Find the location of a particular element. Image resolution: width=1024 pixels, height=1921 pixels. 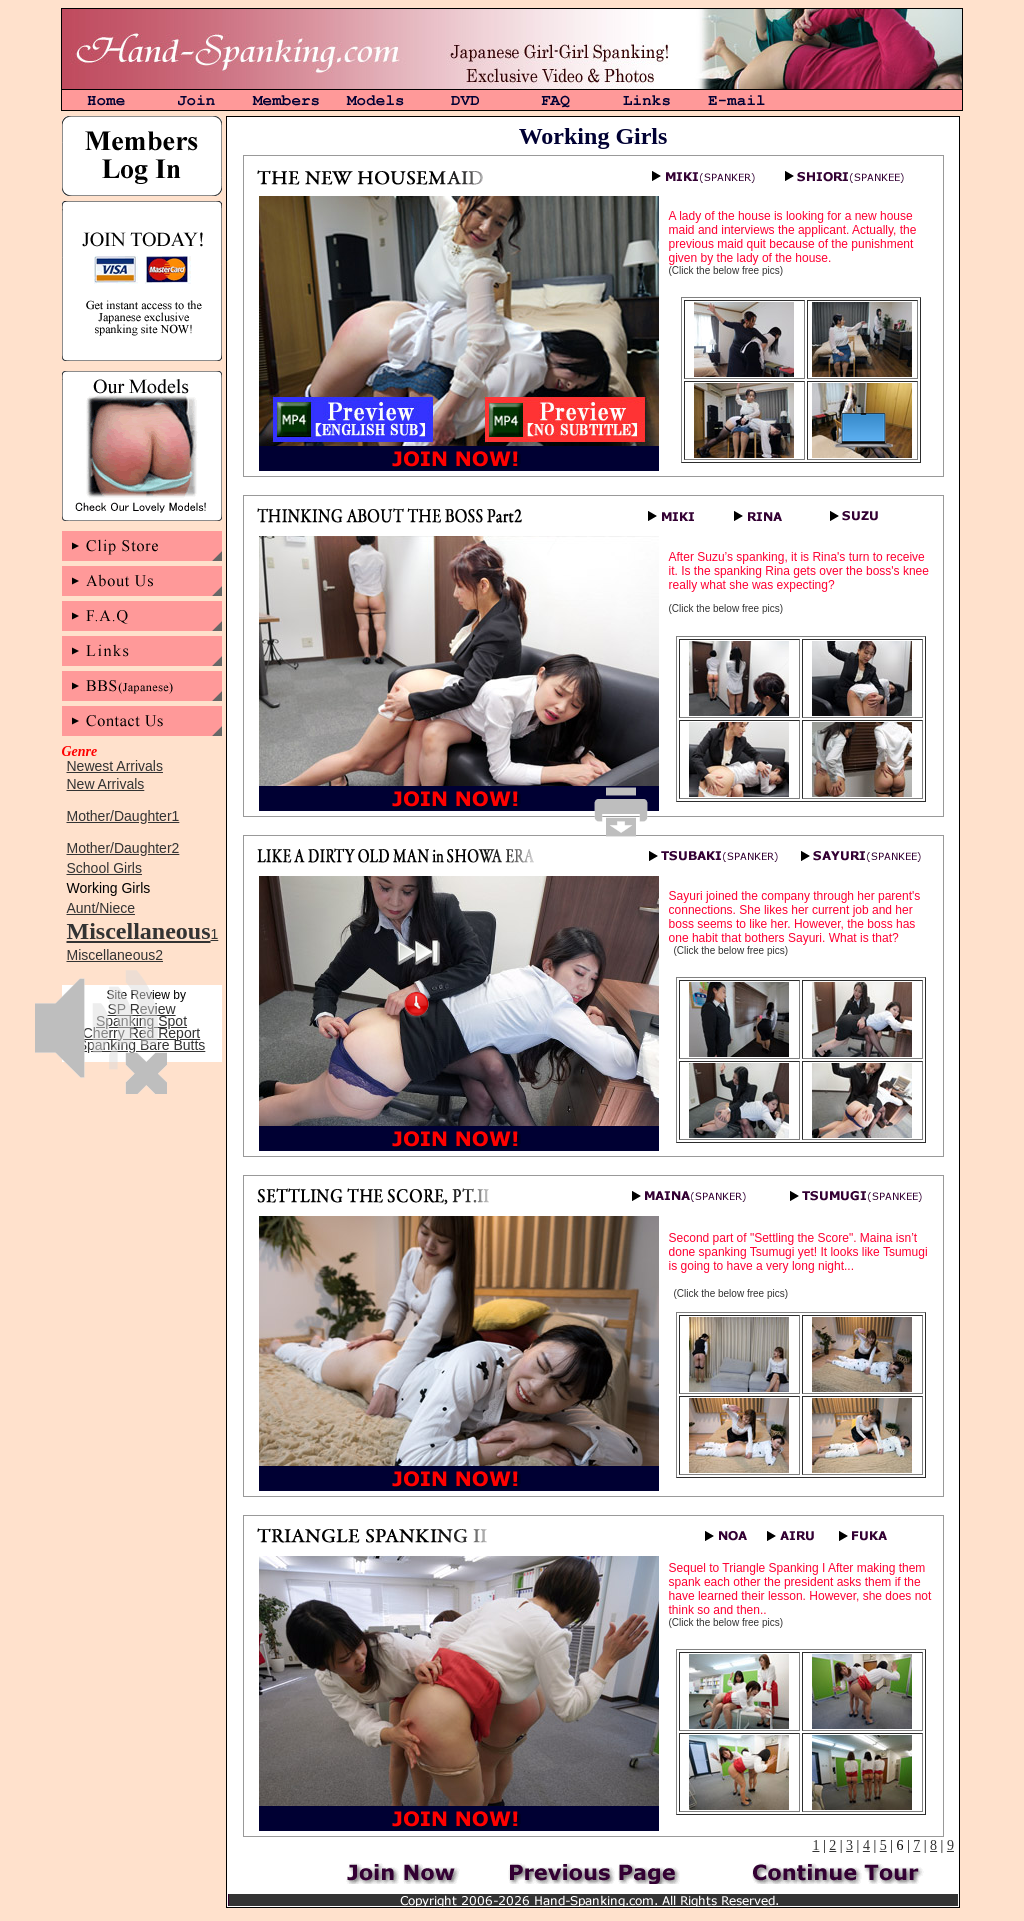

indicates audio is currently muted is located at coordinates (101, 1028).